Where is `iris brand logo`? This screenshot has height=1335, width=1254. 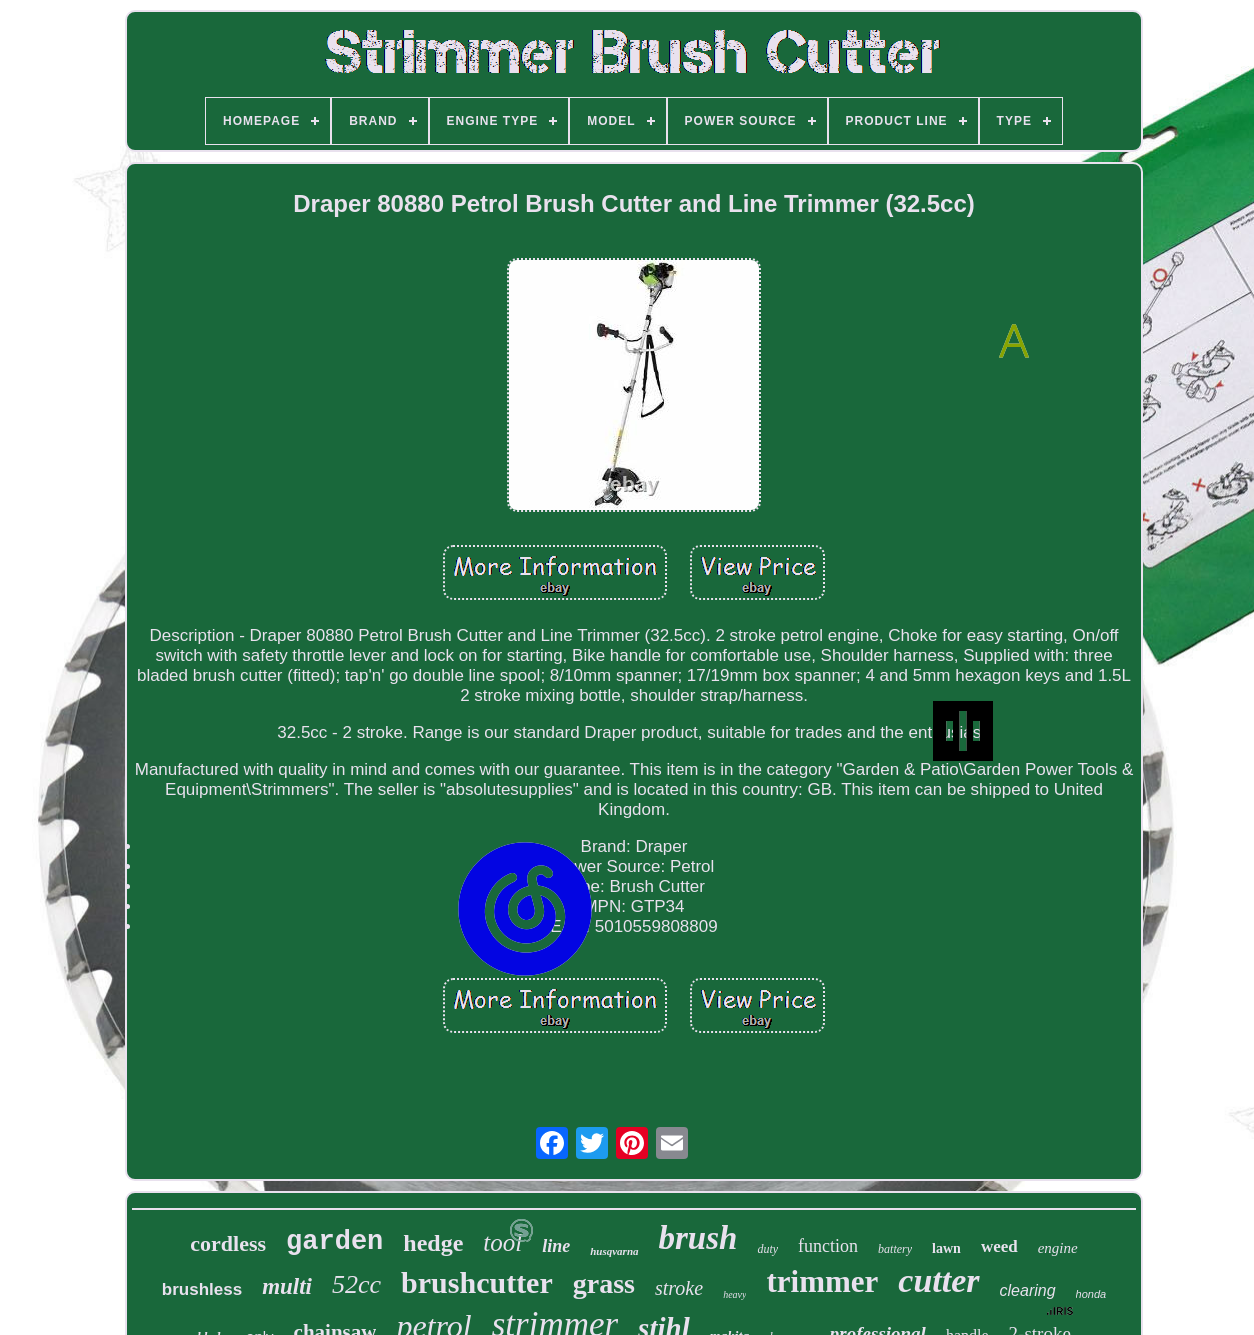
iris brand logo is located at coordinates (1060, 1311).